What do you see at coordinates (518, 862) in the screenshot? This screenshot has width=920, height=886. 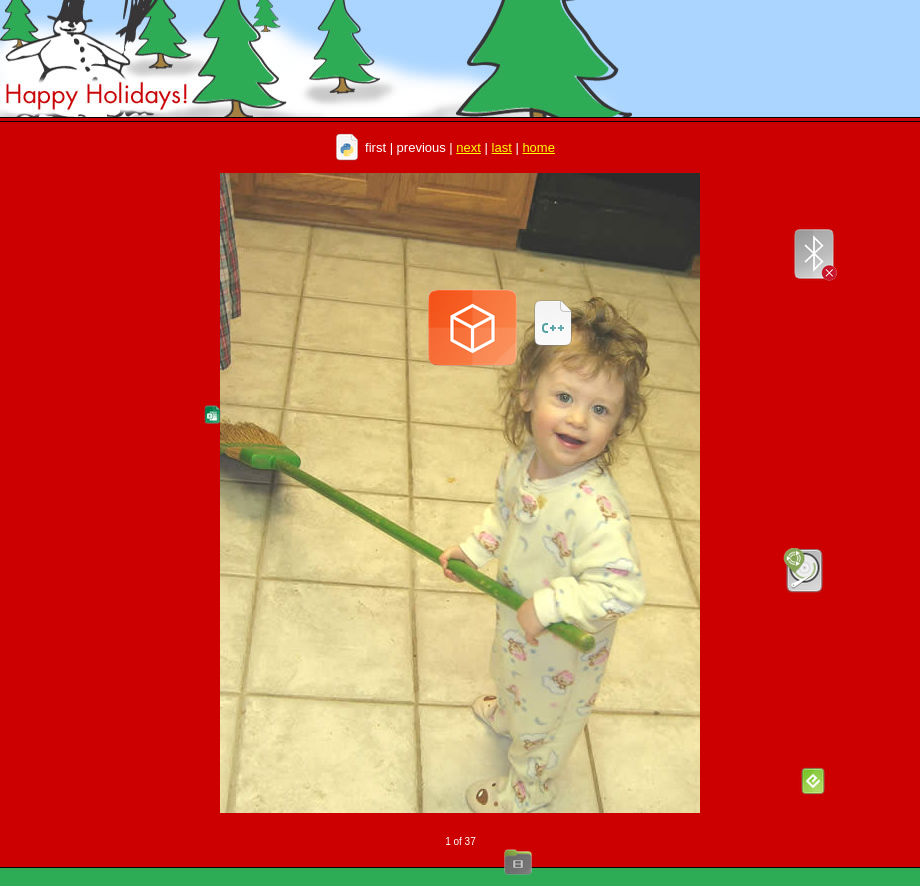 I see `open your videos folder` at bounding box center [518, 862].